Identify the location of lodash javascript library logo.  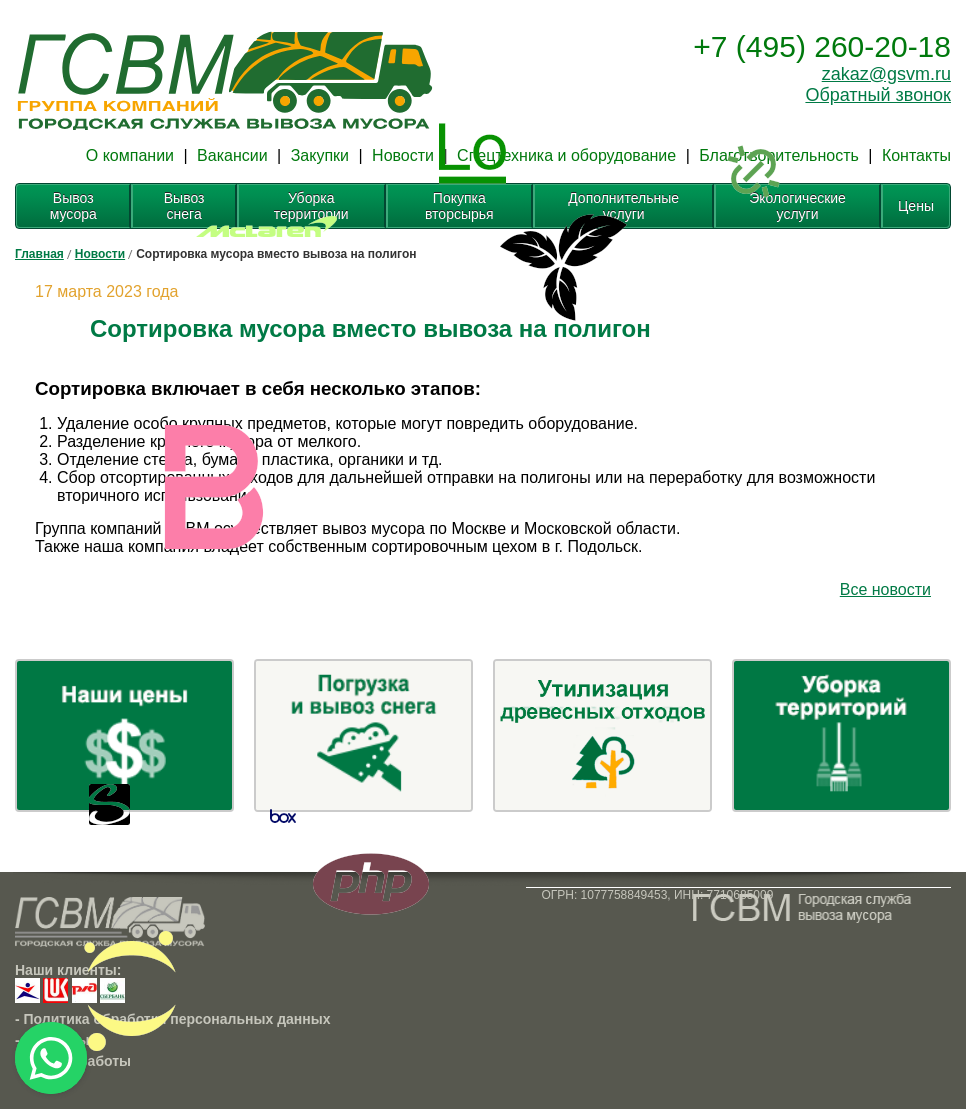
(472, 153).